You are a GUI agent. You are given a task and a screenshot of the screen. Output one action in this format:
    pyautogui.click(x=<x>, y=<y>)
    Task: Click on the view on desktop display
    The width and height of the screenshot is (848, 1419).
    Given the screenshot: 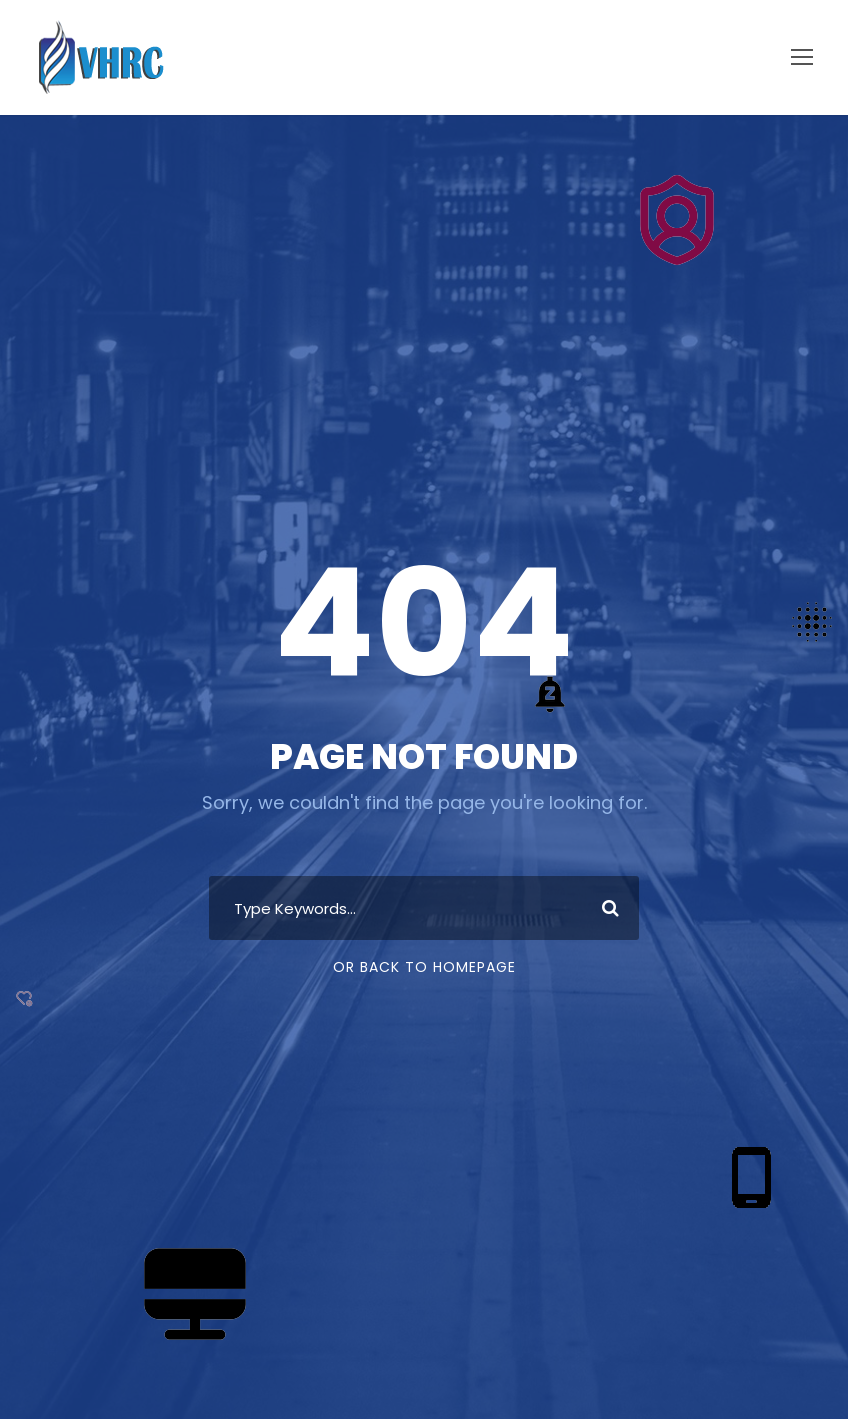 What is the action you would take?
    pyautogui.click(x=195, y=1294)
    